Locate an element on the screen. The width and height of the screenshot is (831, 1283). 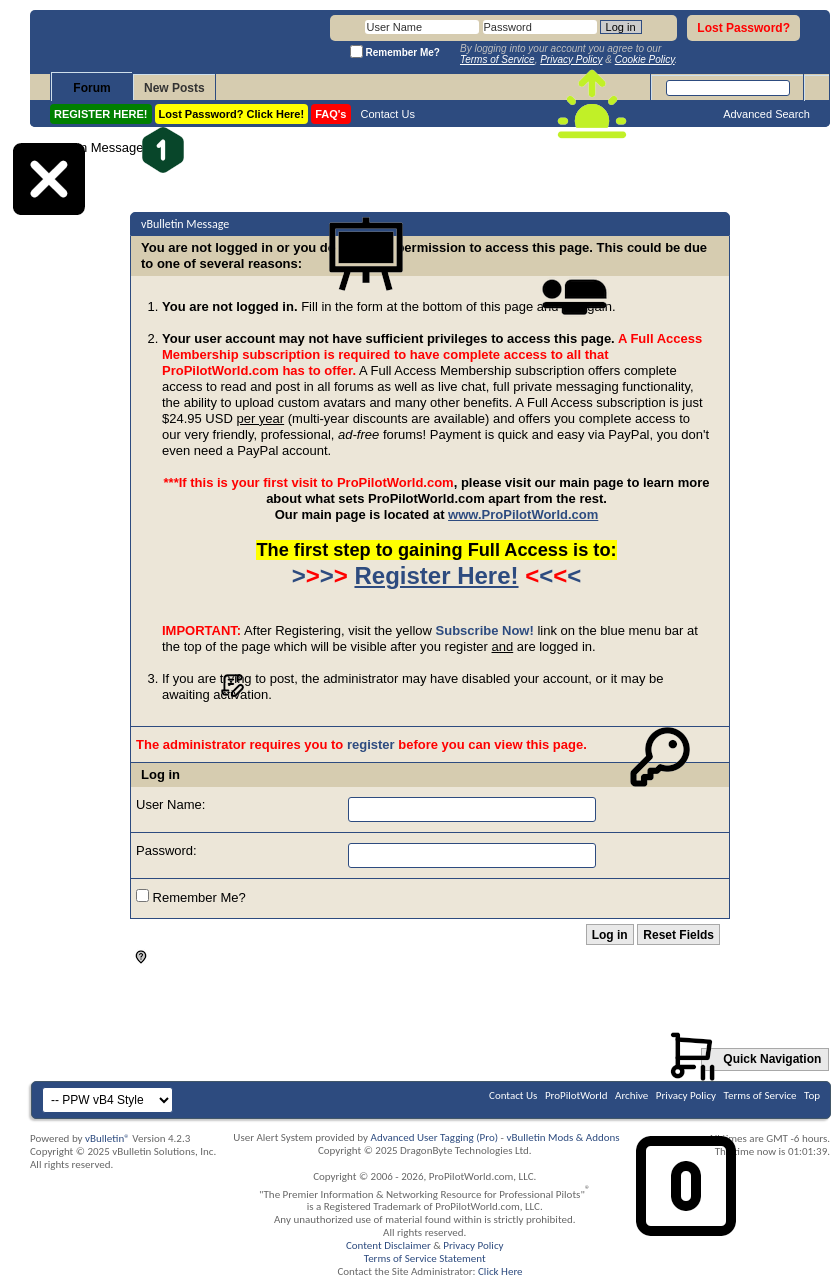
view or manage contracts is located at coordinates (232, 685).